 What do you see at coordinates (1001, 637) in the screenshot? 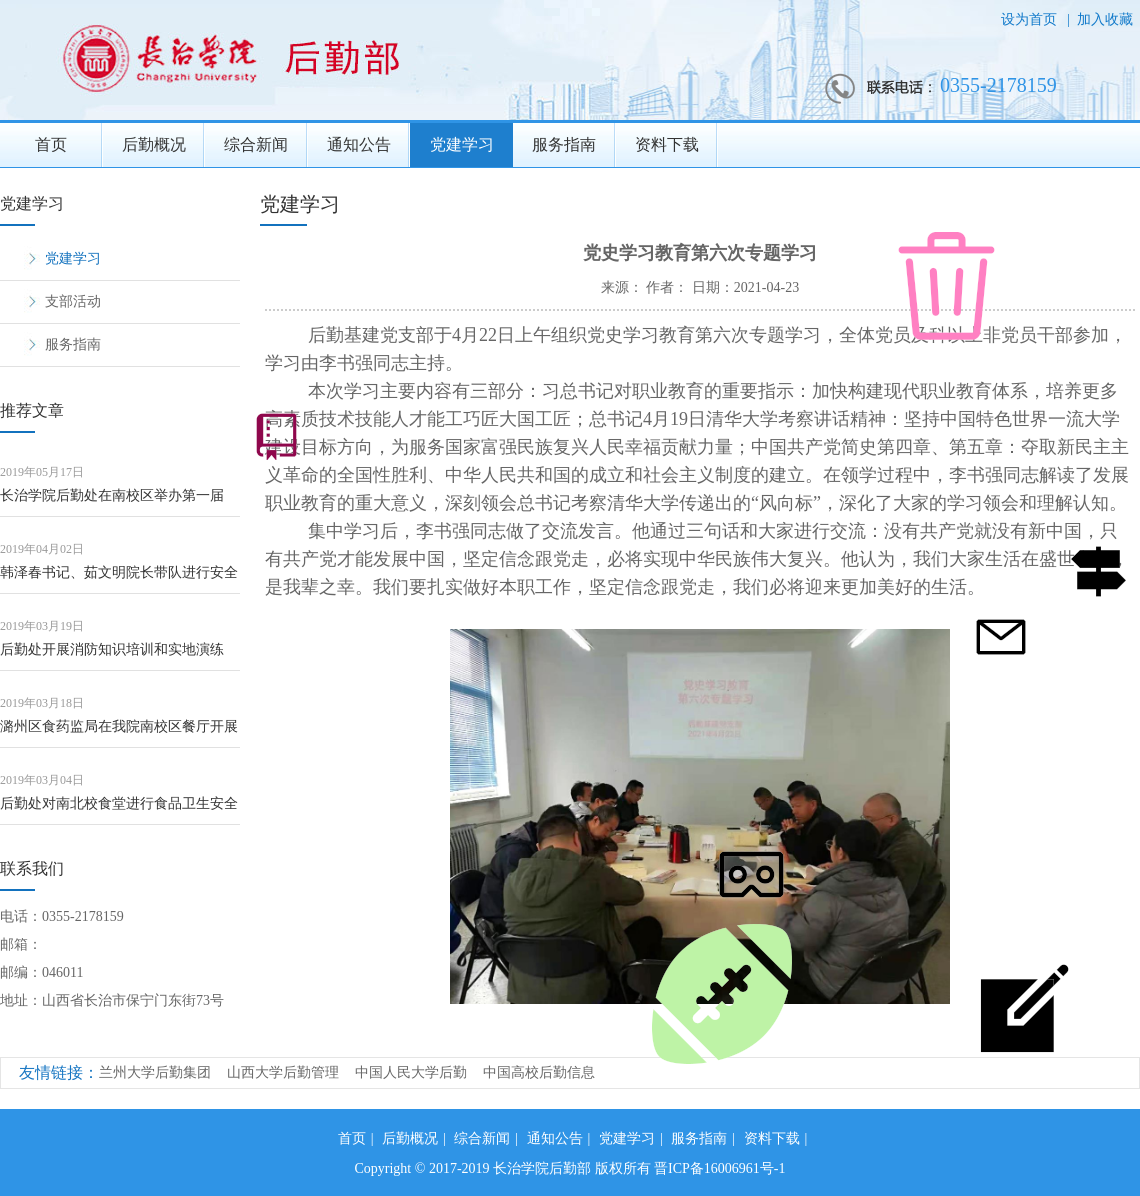
I see `open your inbox` at bounding box center [1001, 637].